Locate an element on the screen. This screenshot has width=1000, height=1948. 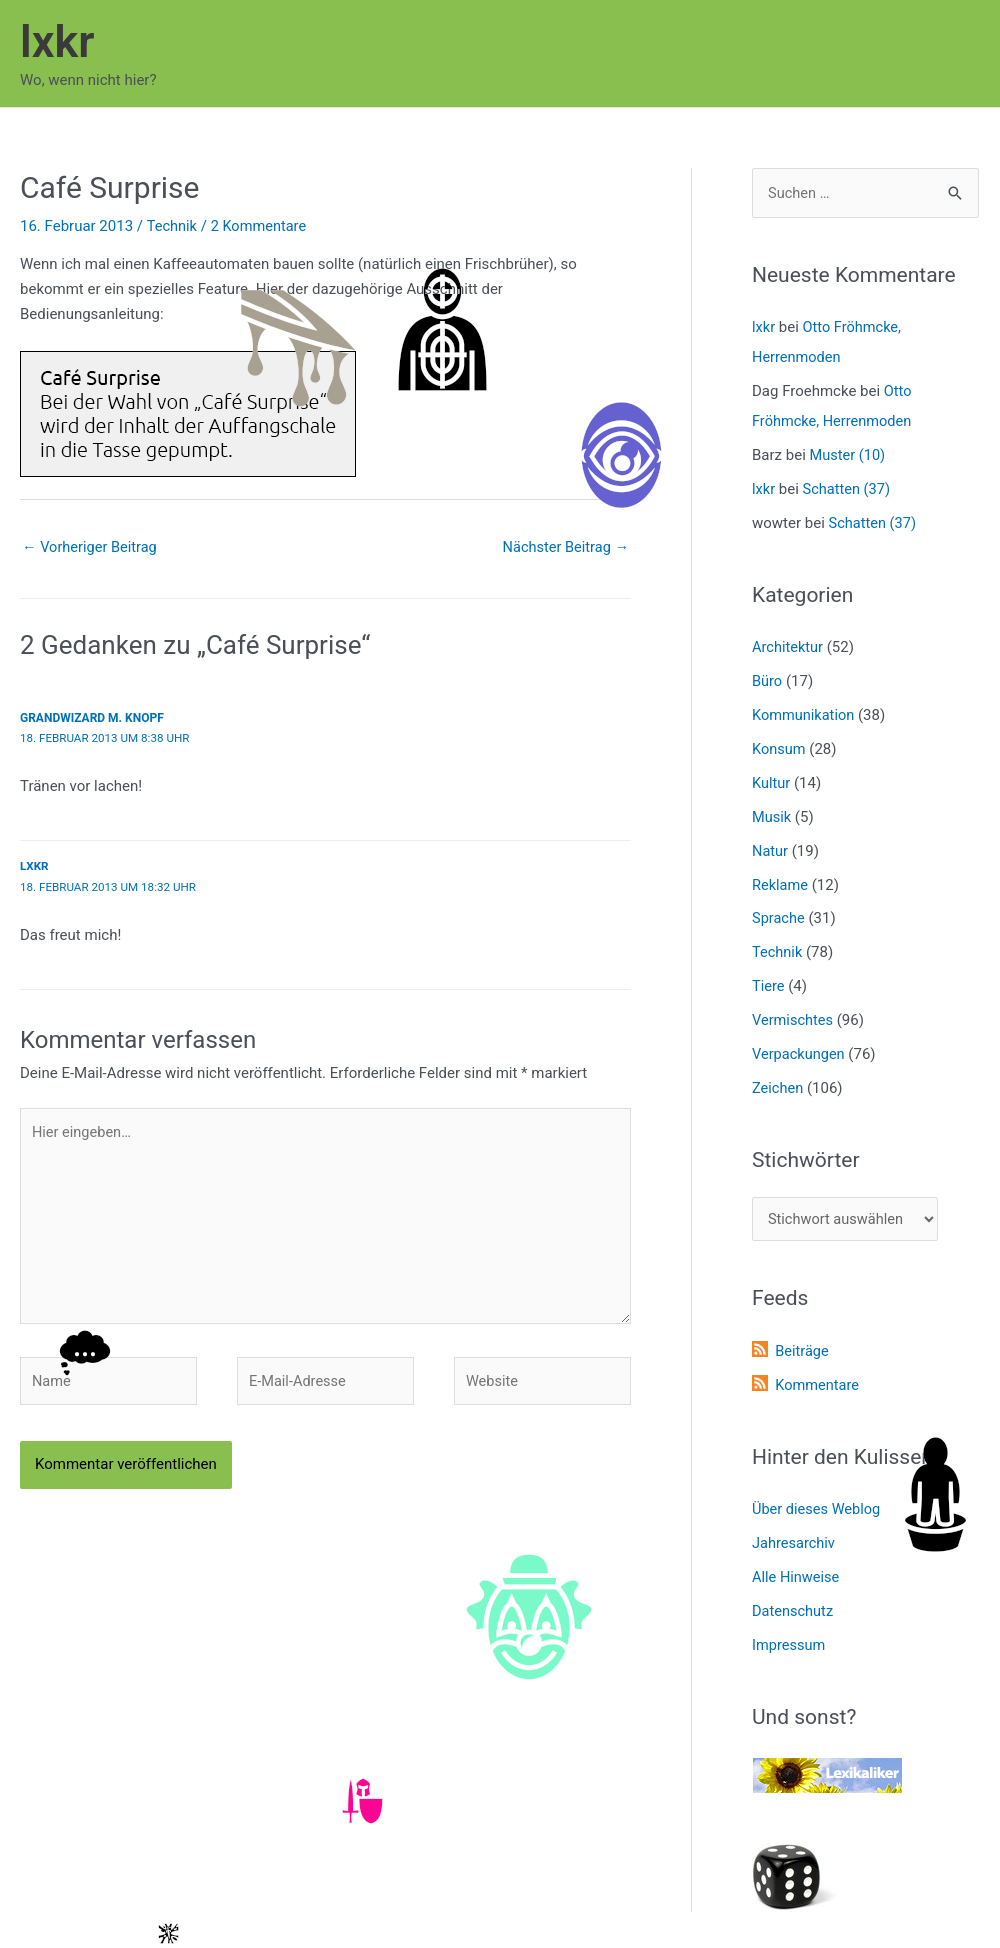
access your equipment or inventory is located at coordinates (362, 1801).